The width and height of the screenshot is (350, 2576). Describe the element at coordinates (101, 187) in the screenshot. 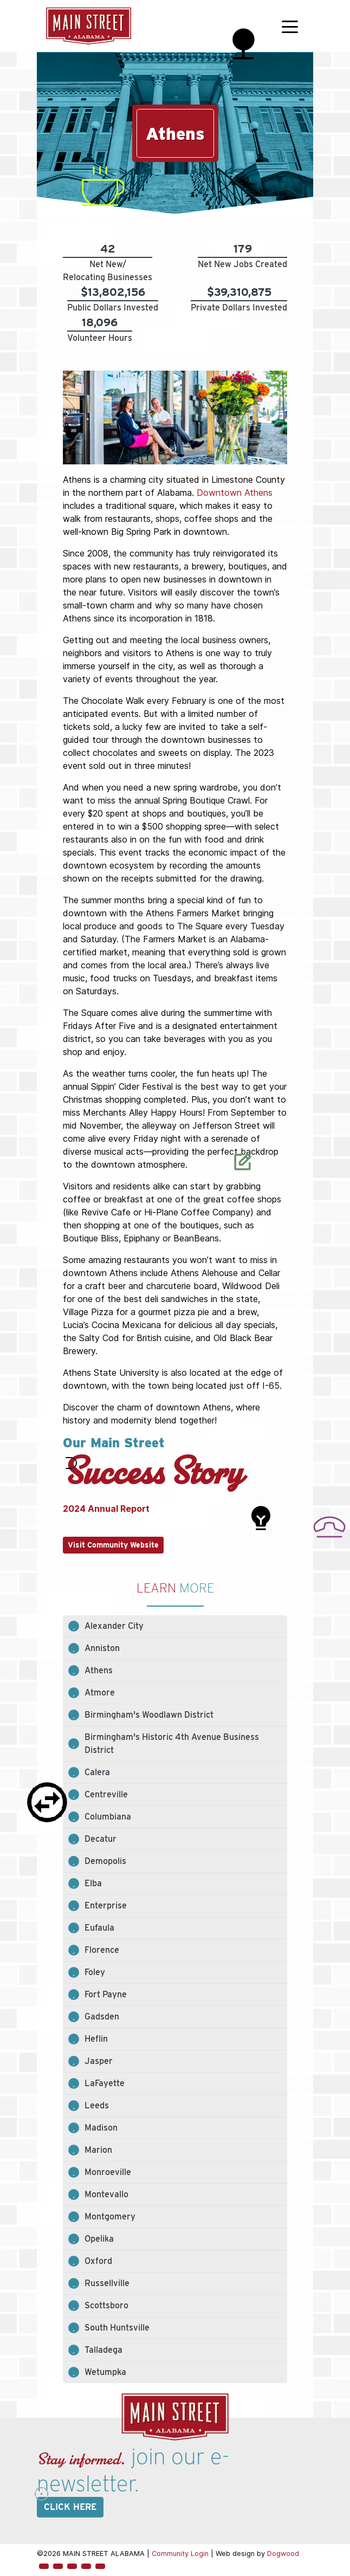

I see `find nearby coffee shops or cafes` at that location.